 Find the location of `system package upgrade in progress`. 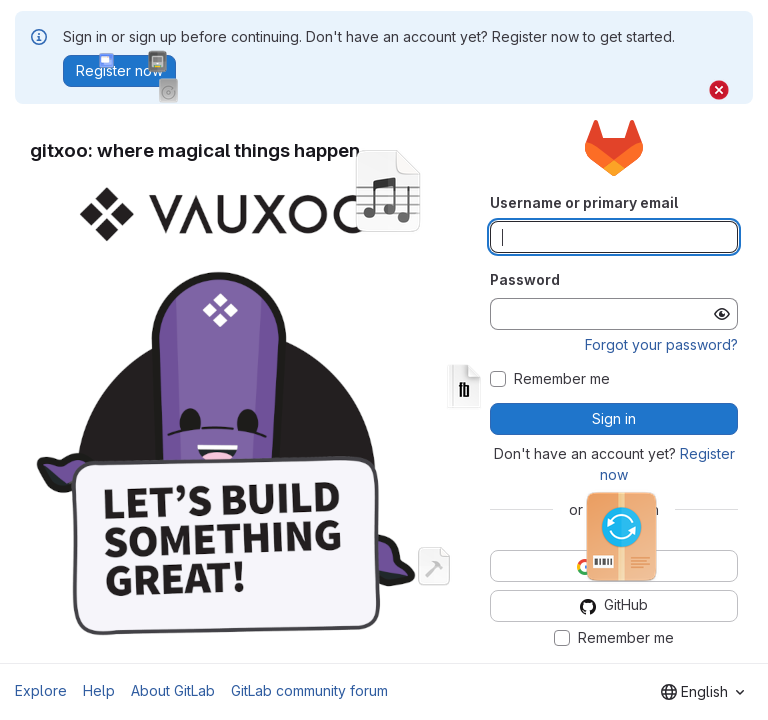

system package upgrade in progress is located at coordinates (621, 536).